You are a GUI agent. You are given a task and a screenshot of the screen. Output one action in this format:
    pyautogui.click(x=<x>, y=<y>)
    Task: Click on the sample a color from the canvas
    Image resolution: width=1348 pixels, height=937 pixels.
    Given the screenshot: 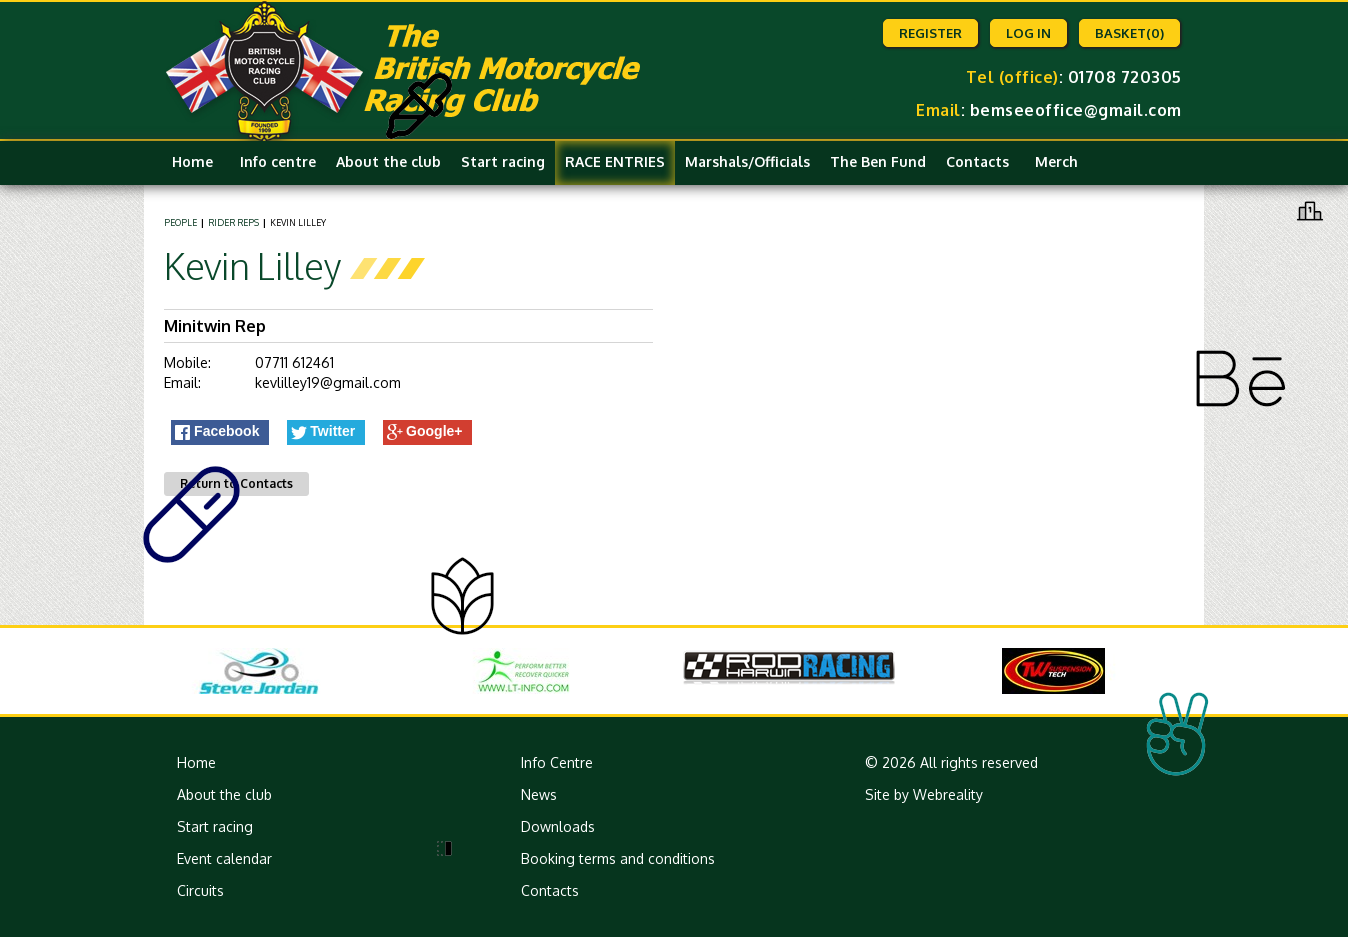 What is the action you would take?
    pyautogui.click(x=419, y=106)
    